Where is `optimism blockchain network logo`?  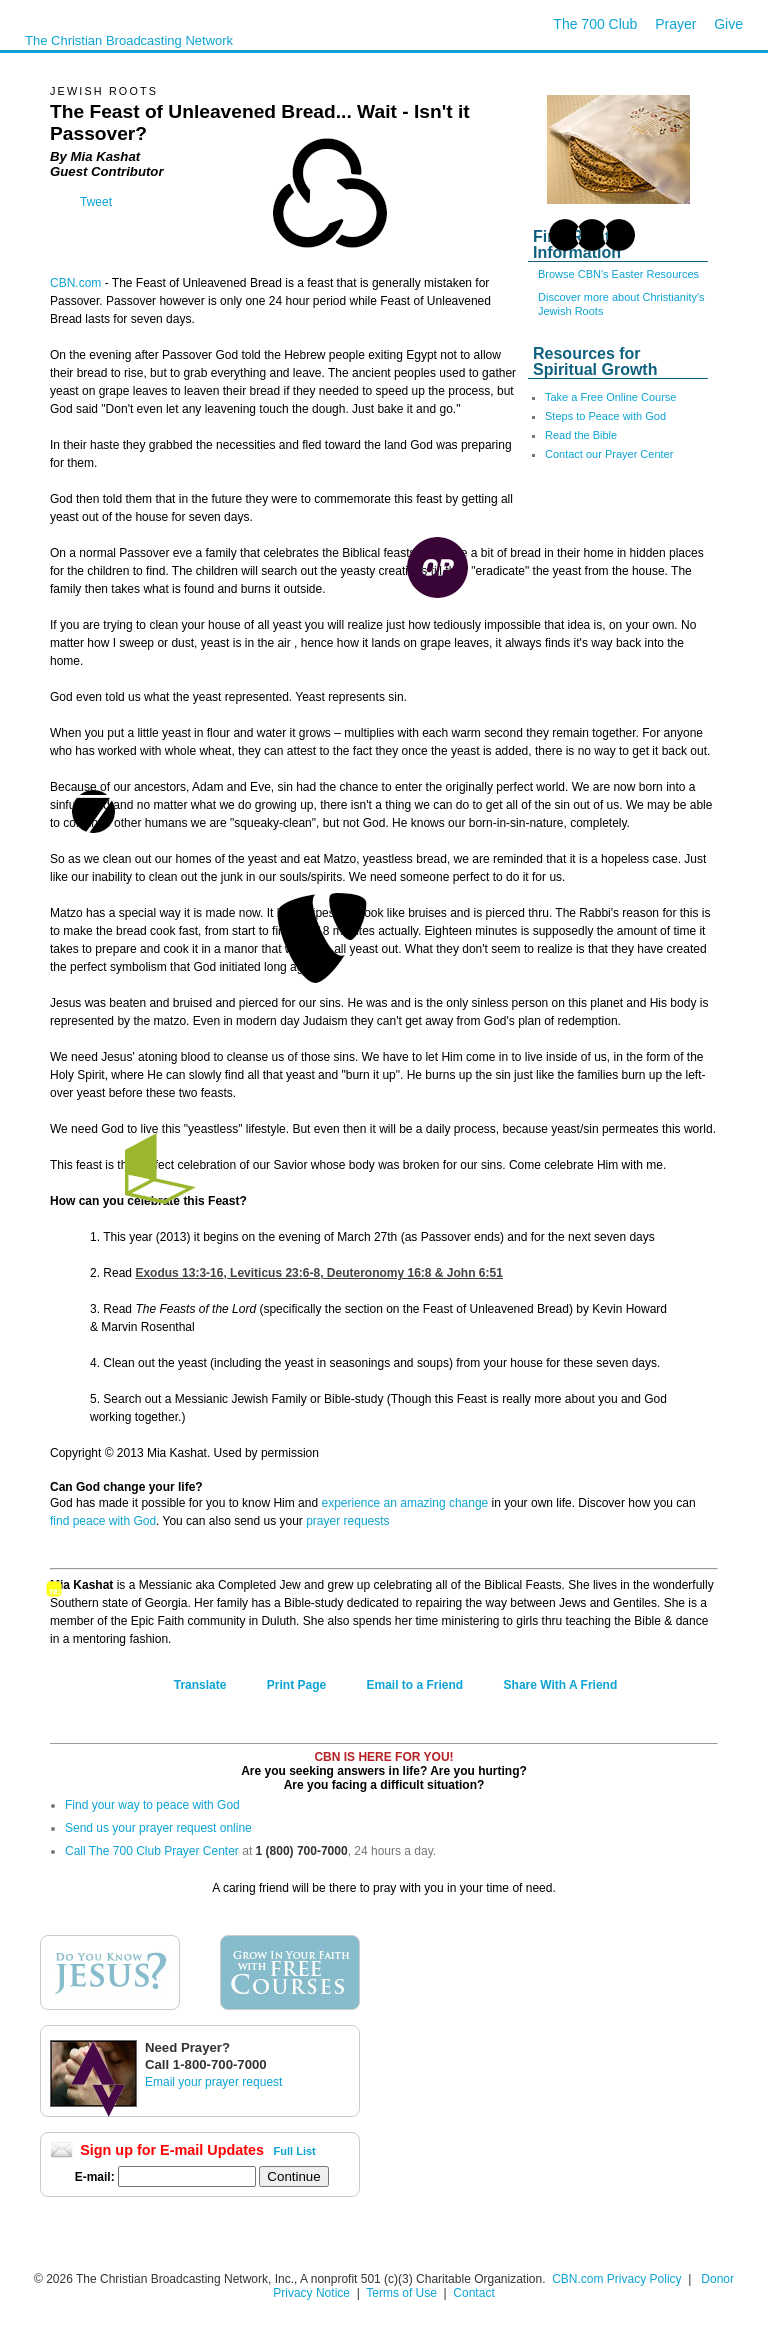 optimism blockchain network logo is located at coordinates (437, 567).